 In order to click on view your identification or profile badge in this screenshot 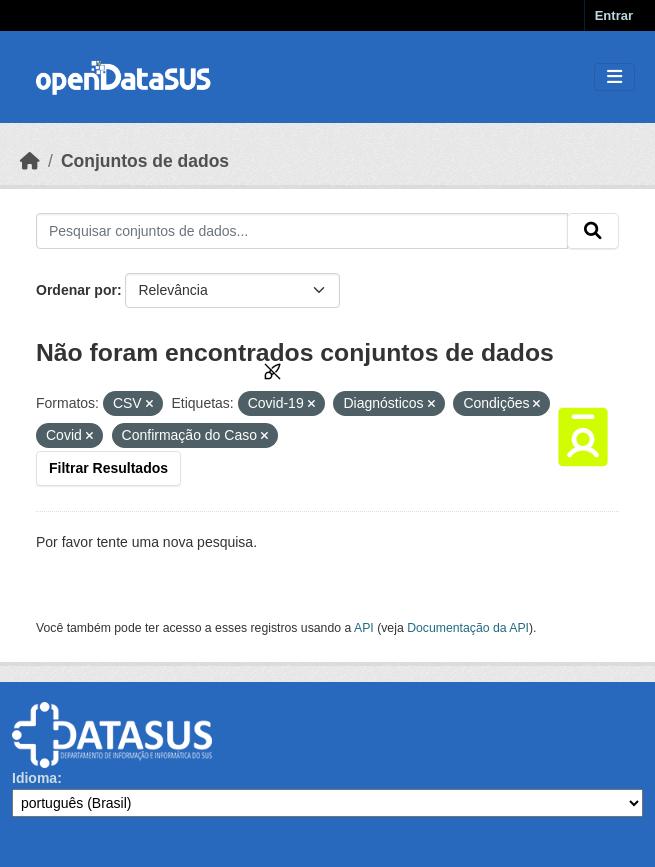, I will do `click(583, 437)`.